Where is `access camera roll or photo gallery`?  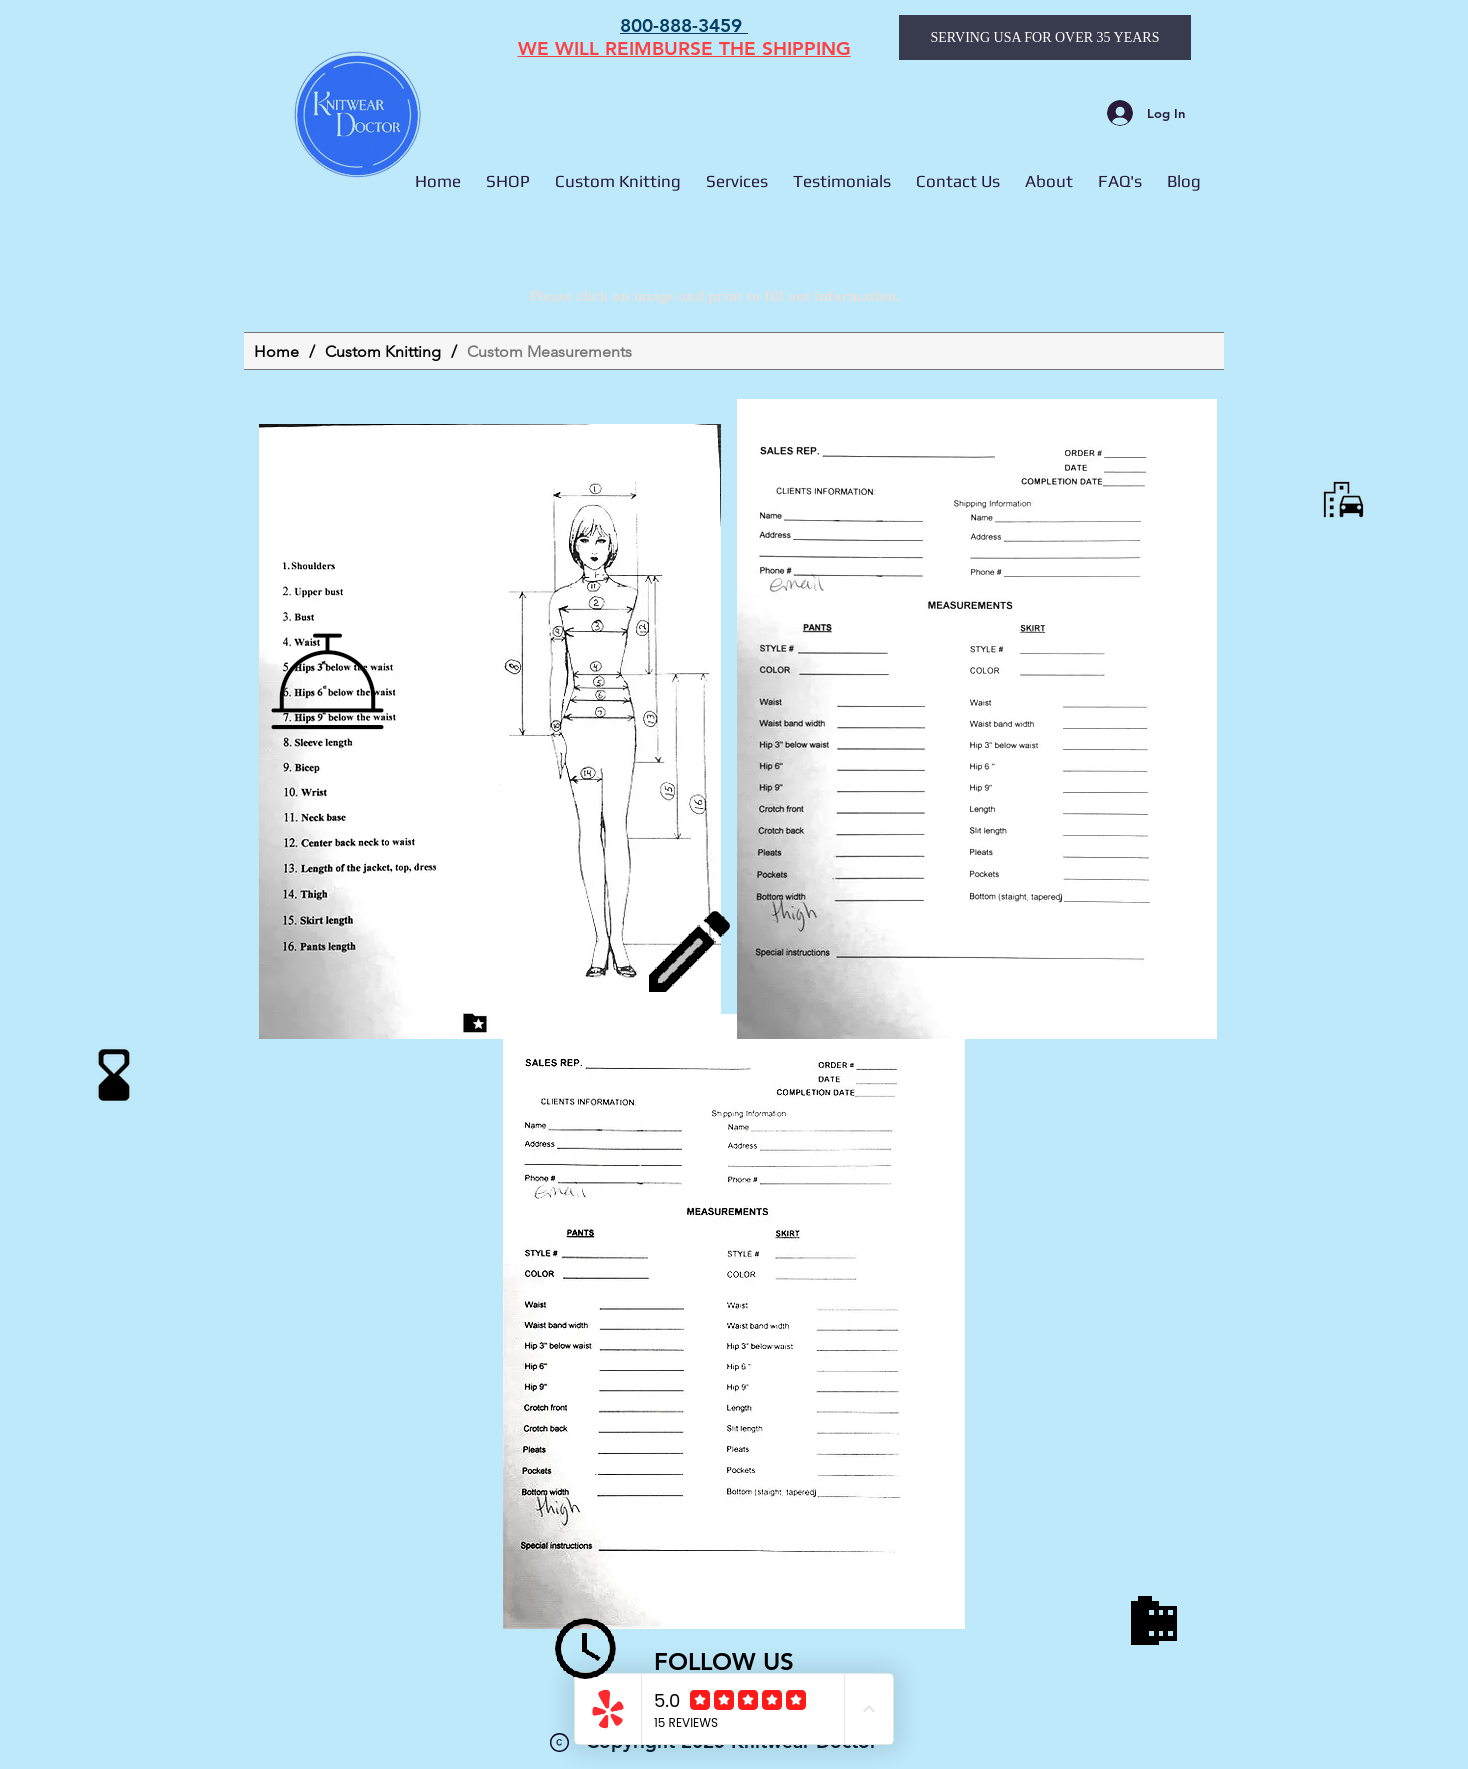
access camera roll or photo gallery is located at coordinates (1154, 1622).